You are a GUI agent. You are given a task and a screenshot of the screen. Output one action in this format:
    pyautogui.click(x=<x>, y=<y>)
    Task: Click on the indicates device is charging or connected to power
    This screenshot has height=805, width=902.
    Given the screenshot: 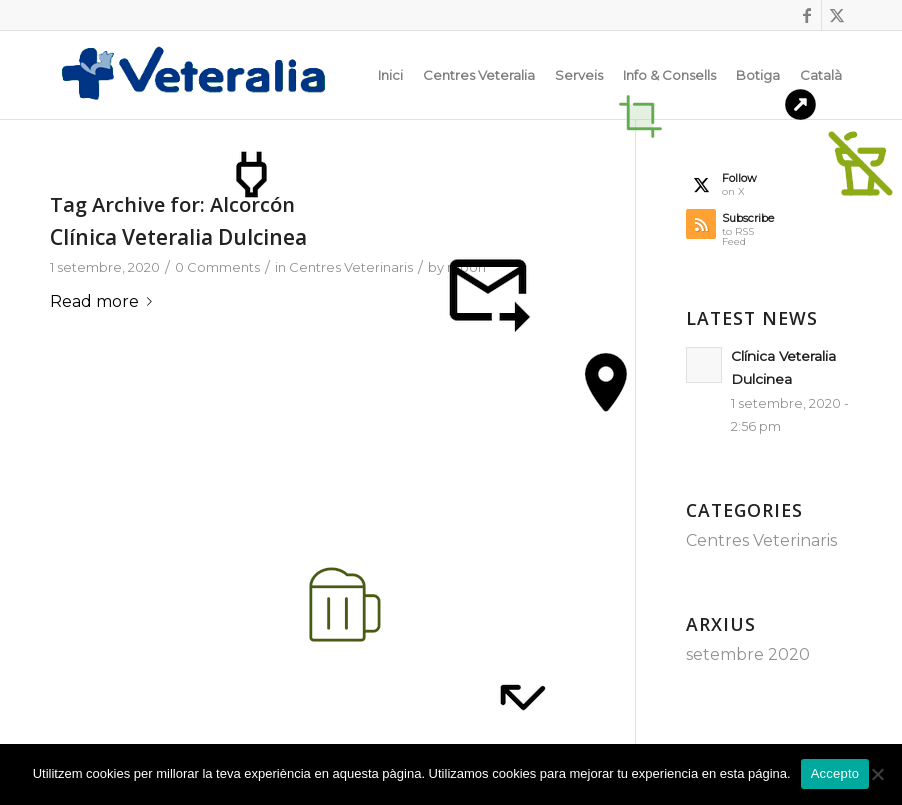 What is the action you would take?
    pyautogui.click(x=251, y=174)
    